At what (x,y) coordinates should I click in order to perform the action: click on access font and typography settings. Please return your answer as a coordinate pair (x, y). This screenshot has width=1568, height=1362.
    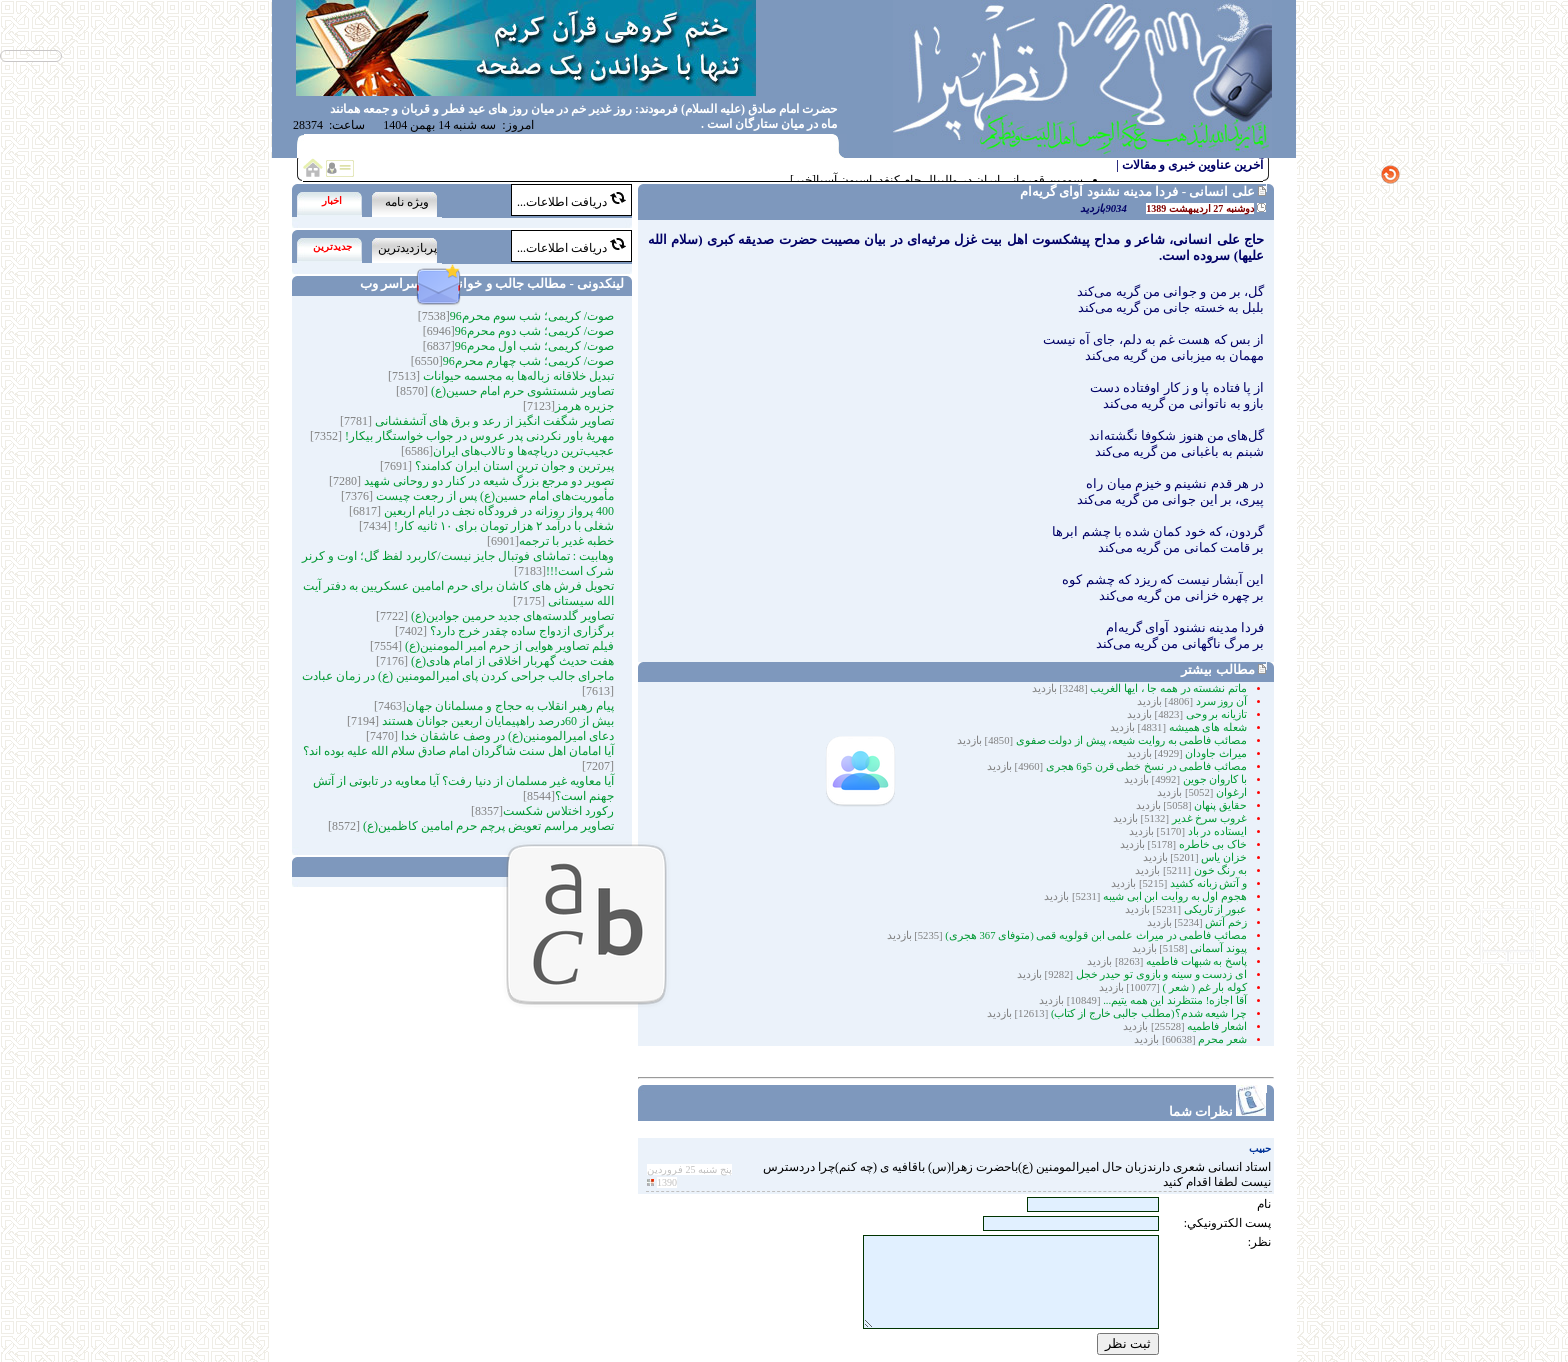
    Looking at the image, I should click on (586, 924).